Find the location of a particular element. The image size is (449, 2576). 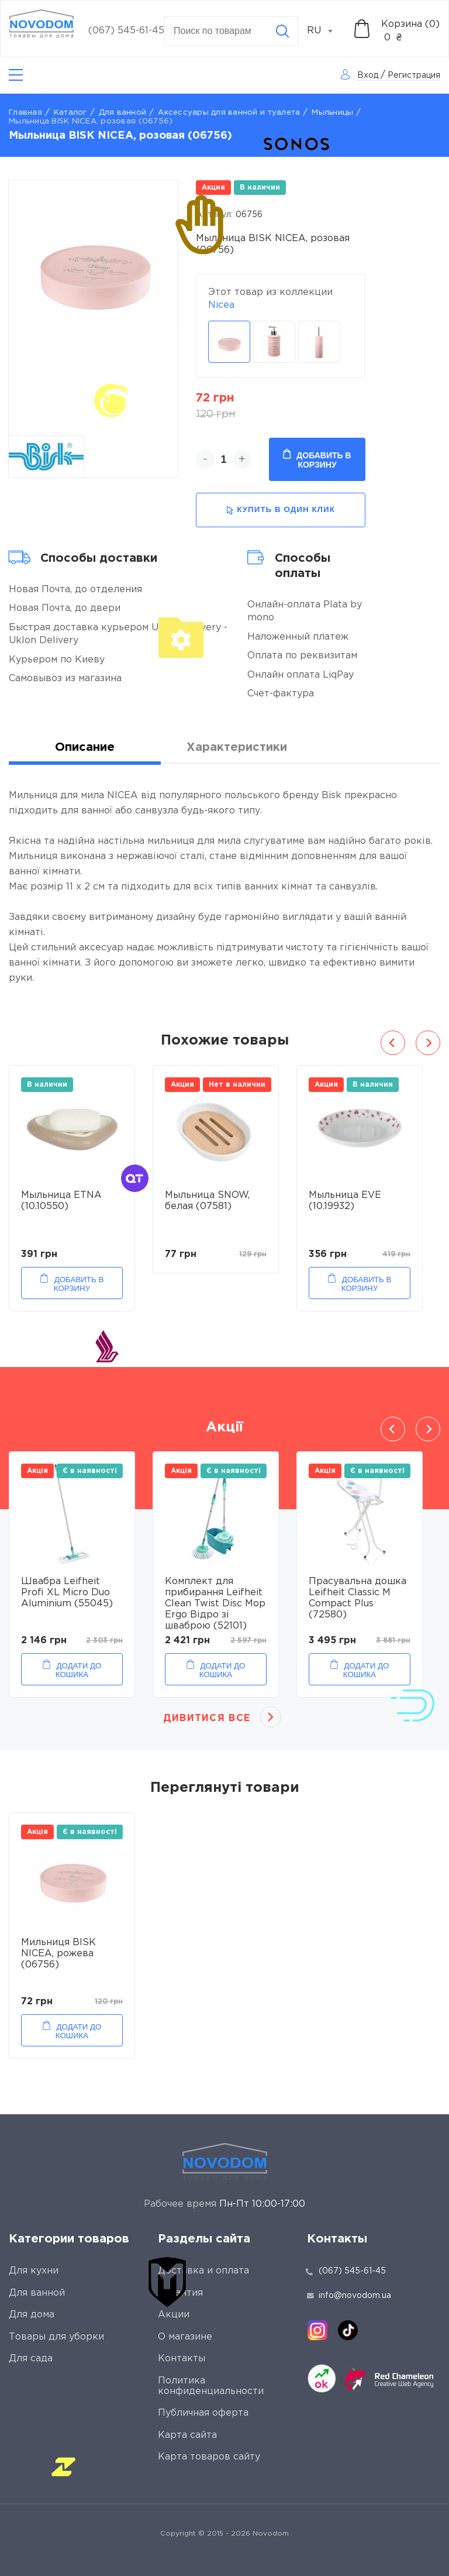

zincsearch logo is located at coordinates (63, 2467).